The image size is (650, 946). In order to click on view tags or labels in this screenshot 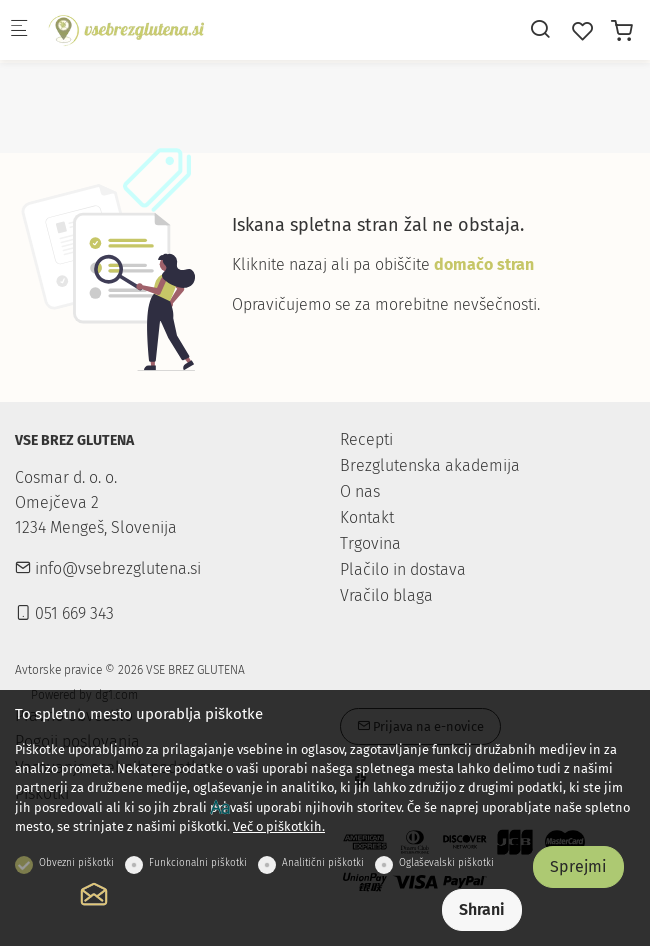, I will do `click(157, 180)`.